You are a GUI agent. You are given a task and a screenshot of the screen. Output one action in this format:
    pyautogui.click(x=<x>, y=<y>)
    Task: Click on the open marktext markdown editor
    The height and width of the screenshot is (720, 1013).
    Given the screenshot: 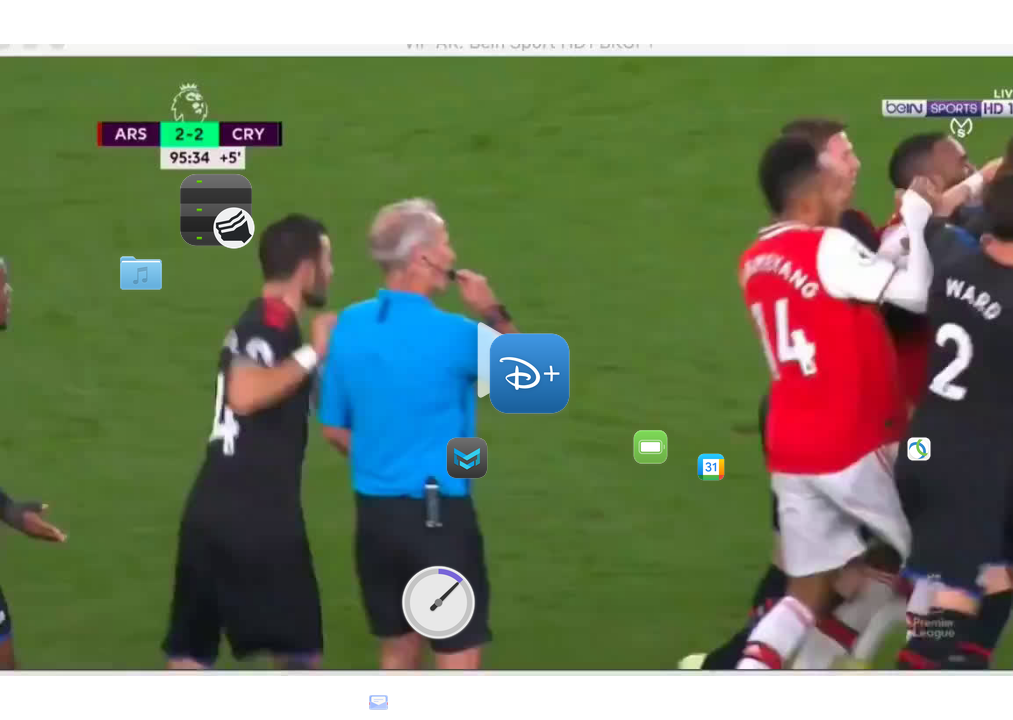 What is the action you would take?
    pyautogui.click(x=467, y=458)
    